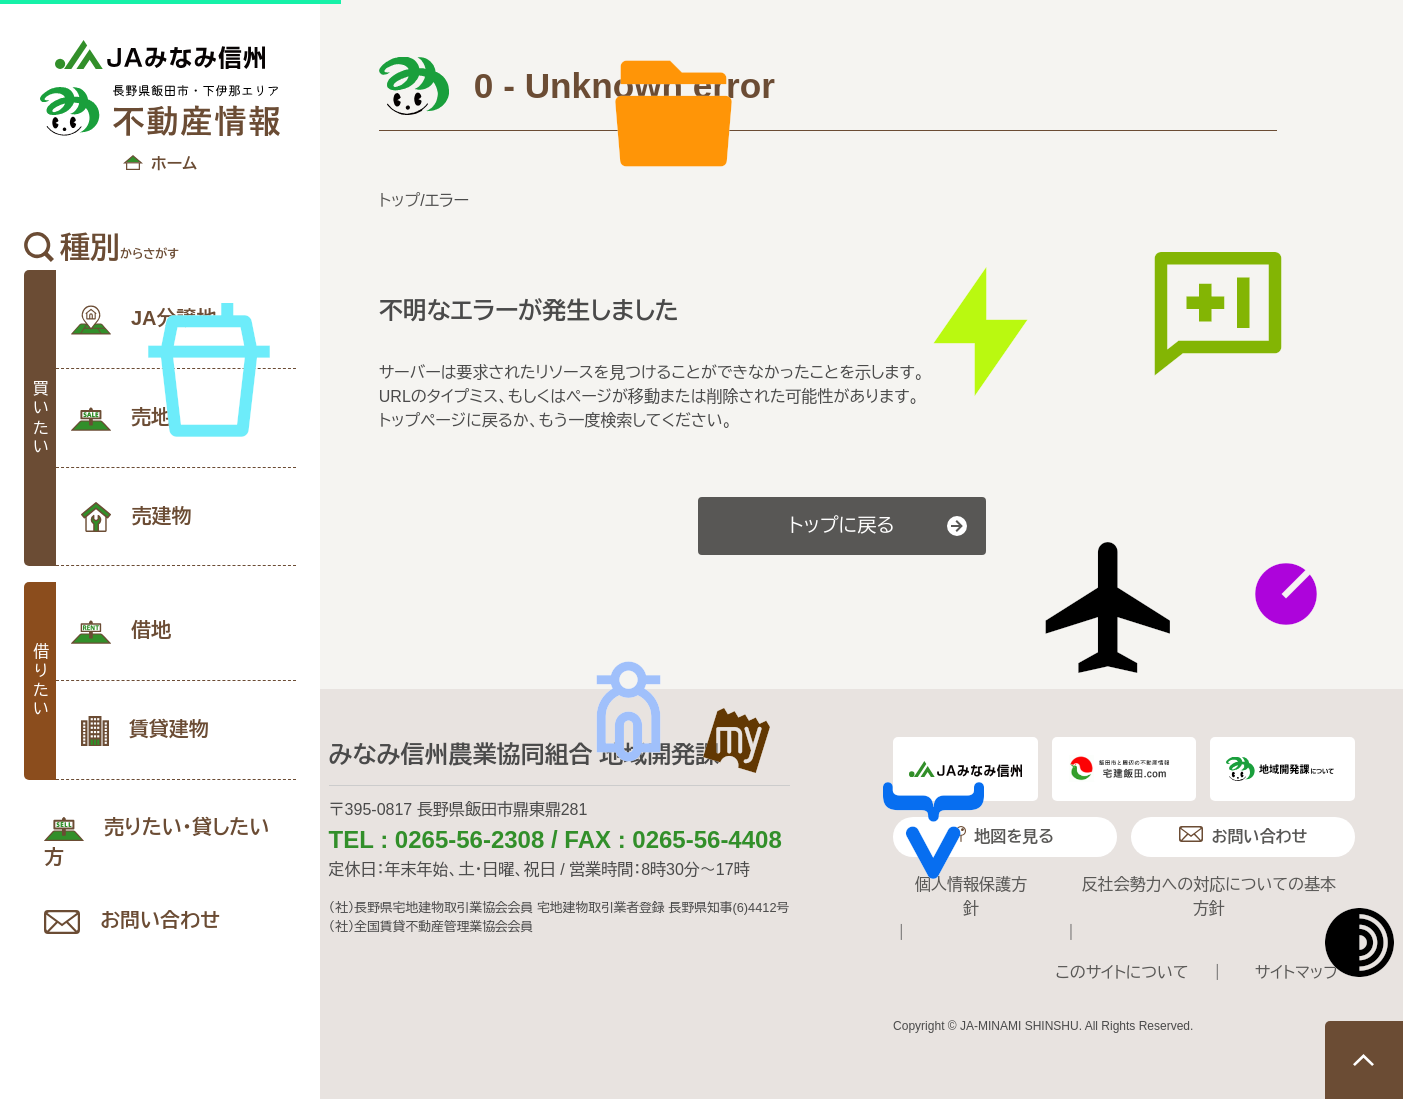 This screenshot has width=1403, height=1099. What do you see at coordinates (1359, 942) in the screenshot?
I see `open tor browser for anonymous web browsing` at bounding box center [1359, 942].